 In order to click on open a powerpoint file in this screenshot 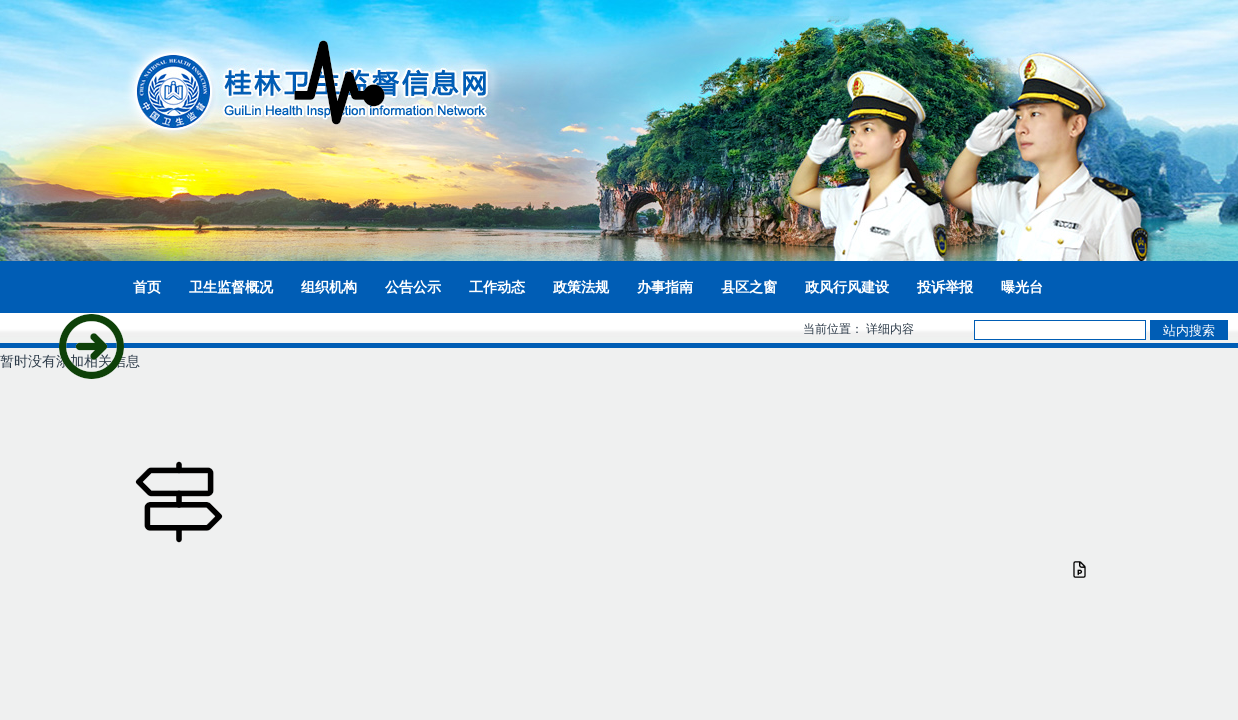, I will do `click(1079, 569)`.